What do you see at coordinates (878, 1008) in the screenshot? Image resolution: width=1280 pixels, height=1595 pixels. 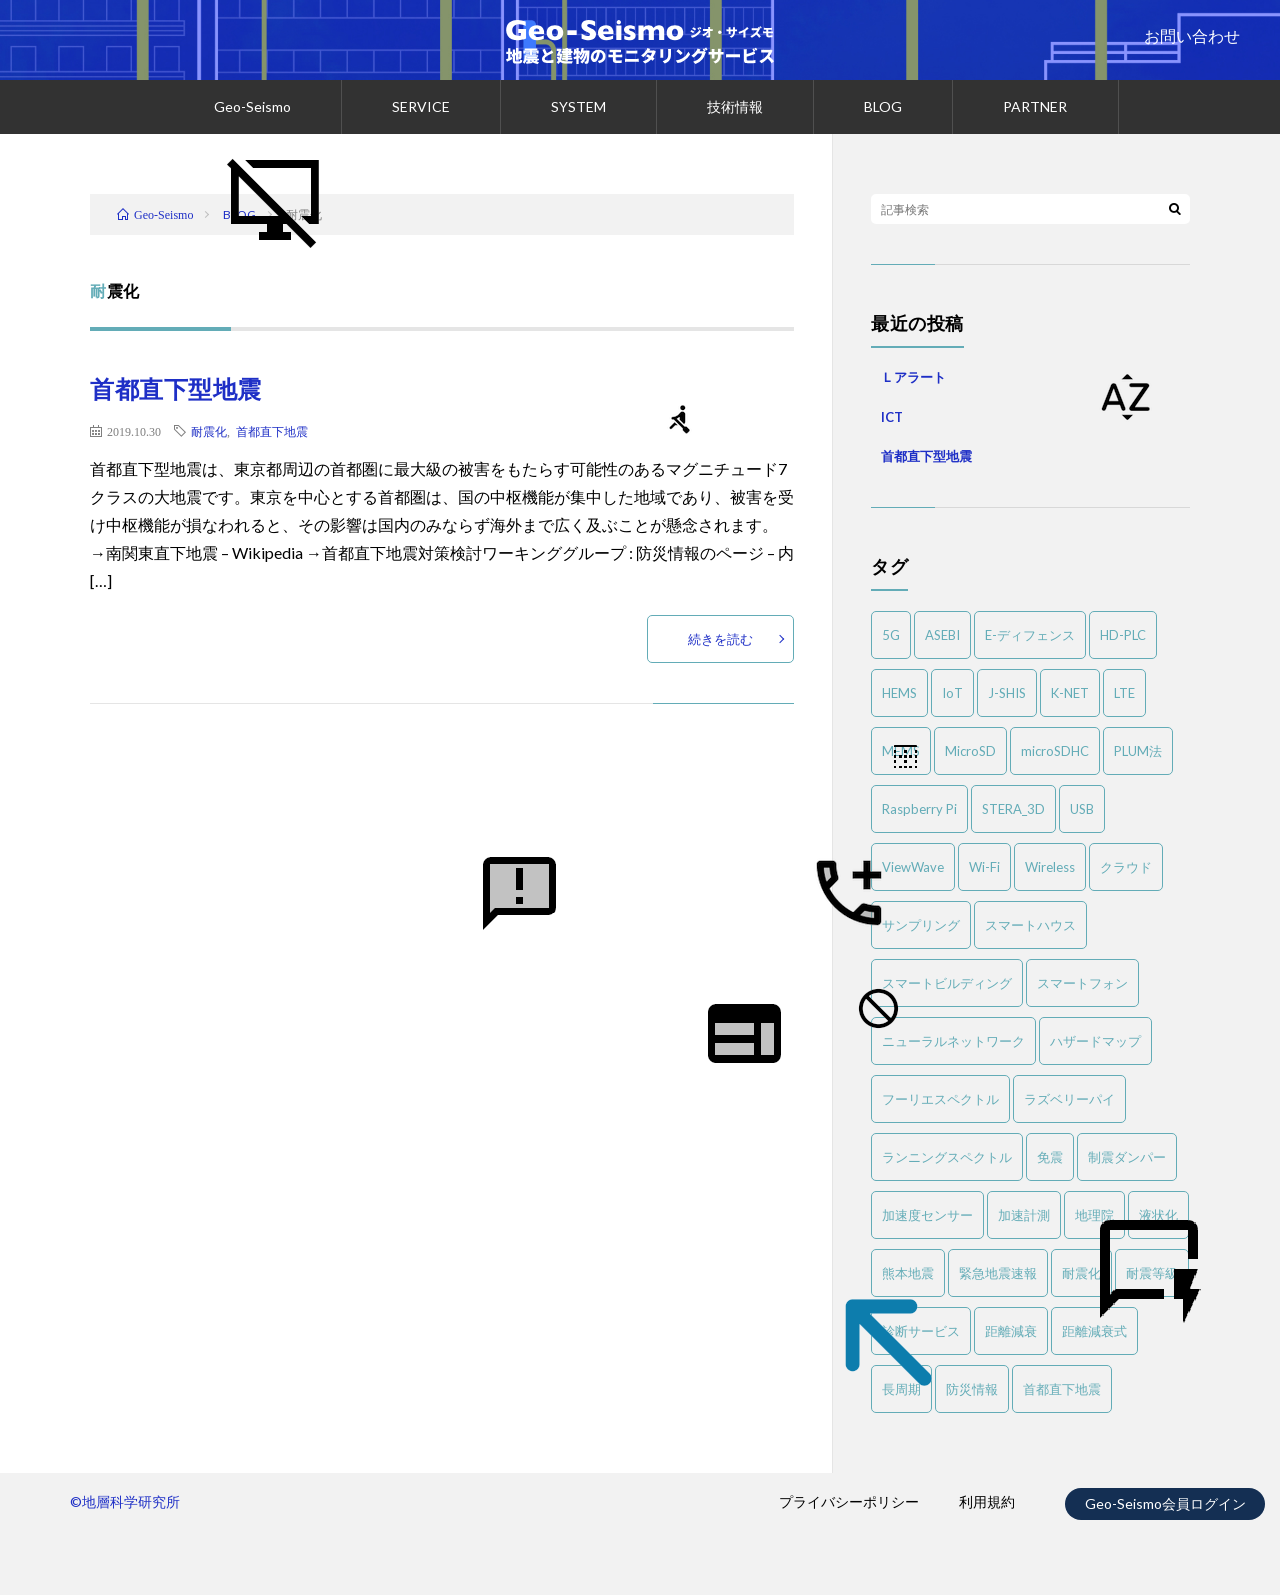 I see `indicates blocked or prohibited action` at bounding box center [878, 1008].